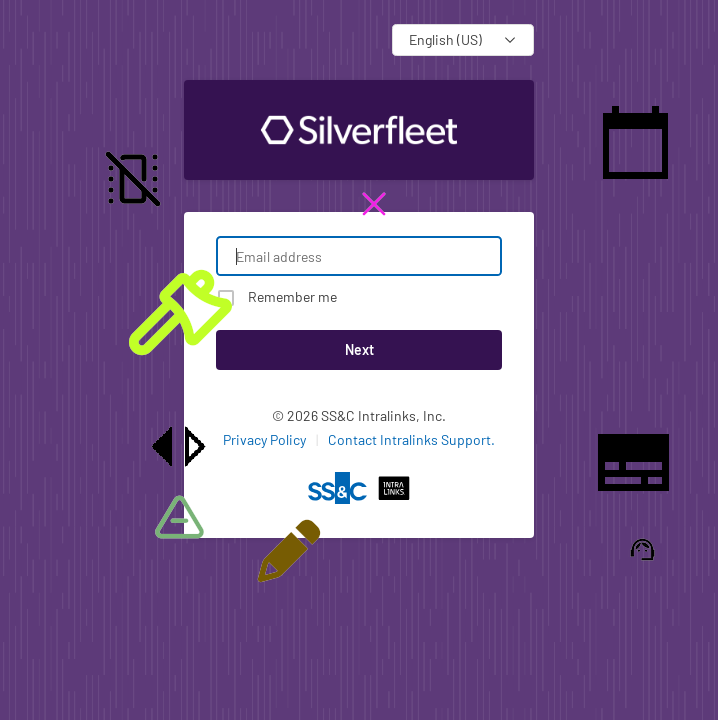 The height and width of the screenshot is (720, 718). I want to click on access crafting or building tools, so click(180, 316).